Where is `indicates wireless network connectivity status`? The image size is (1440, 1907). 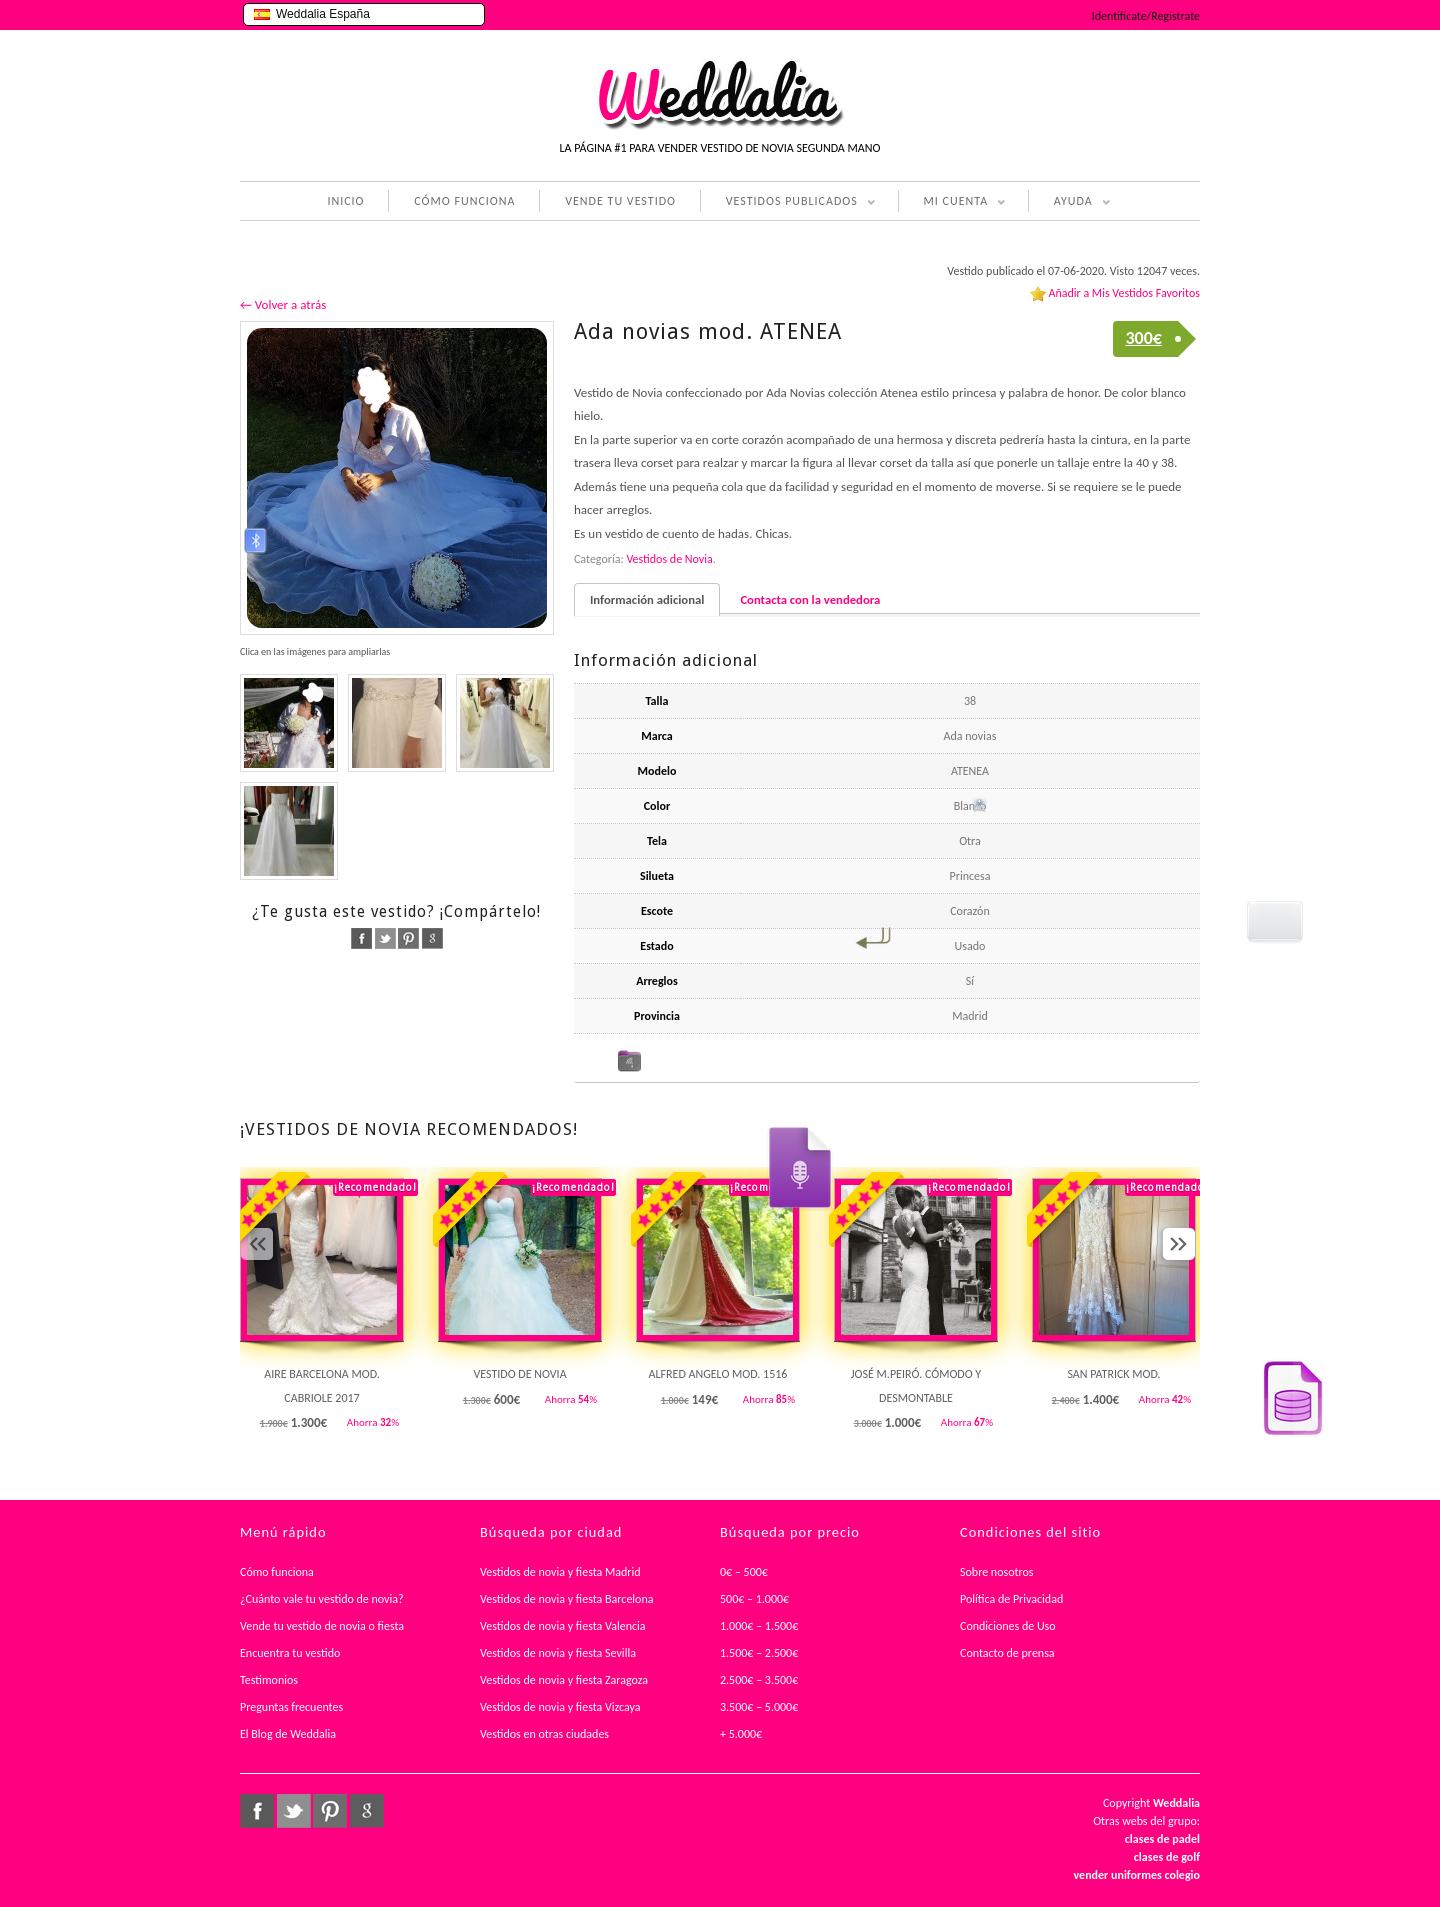 indicates wireless network connectivity status is located at coordinates (979, 804).